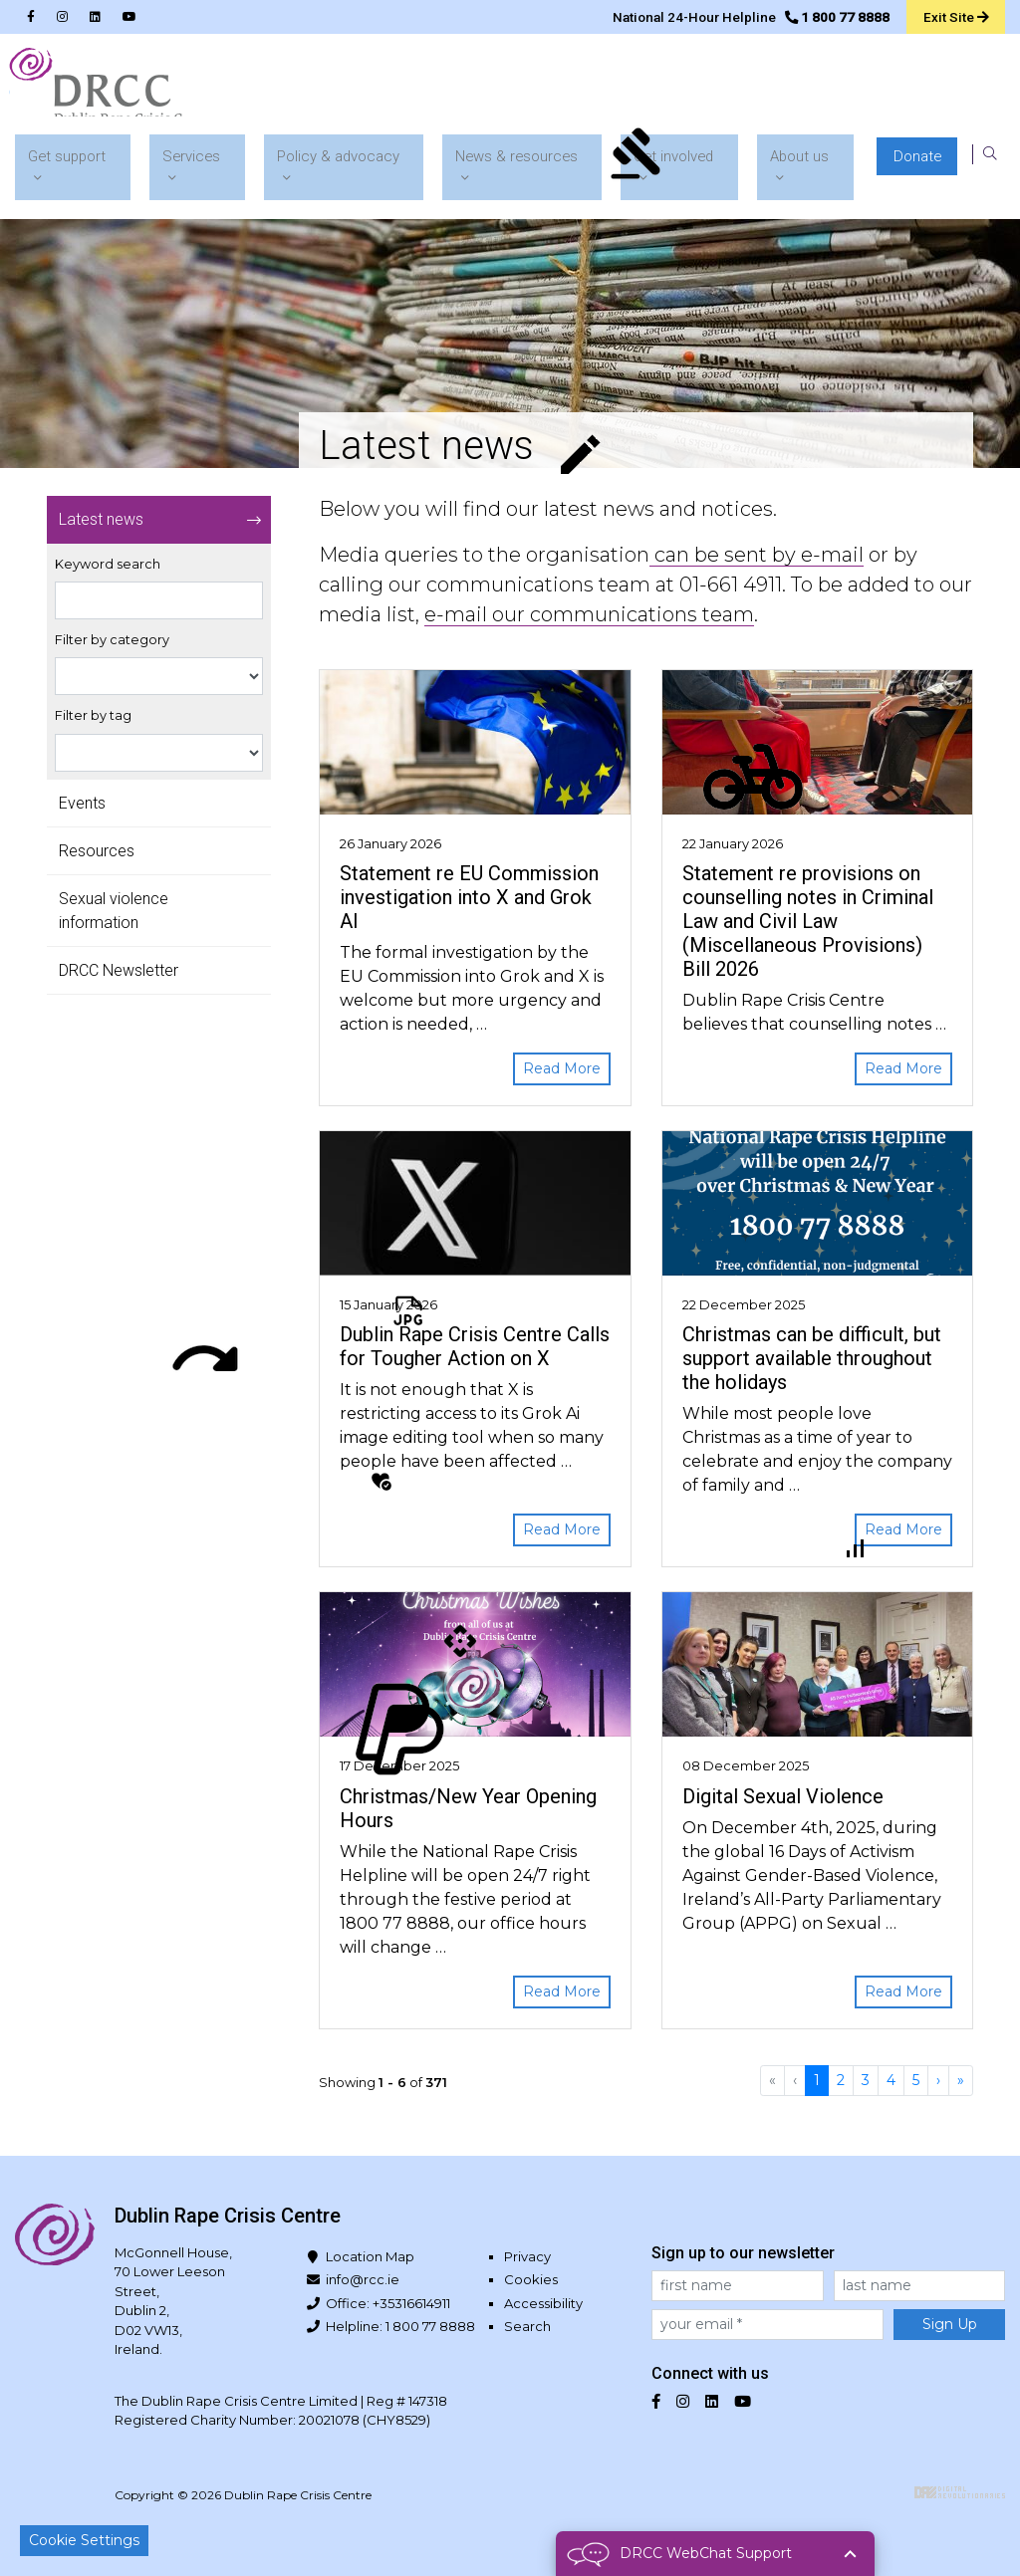 The width and height of the screenshot is (1020, 2576). Describe the element at coordinates (397, 1729) in the screenshot. I see `pay with PayPal` at that location.